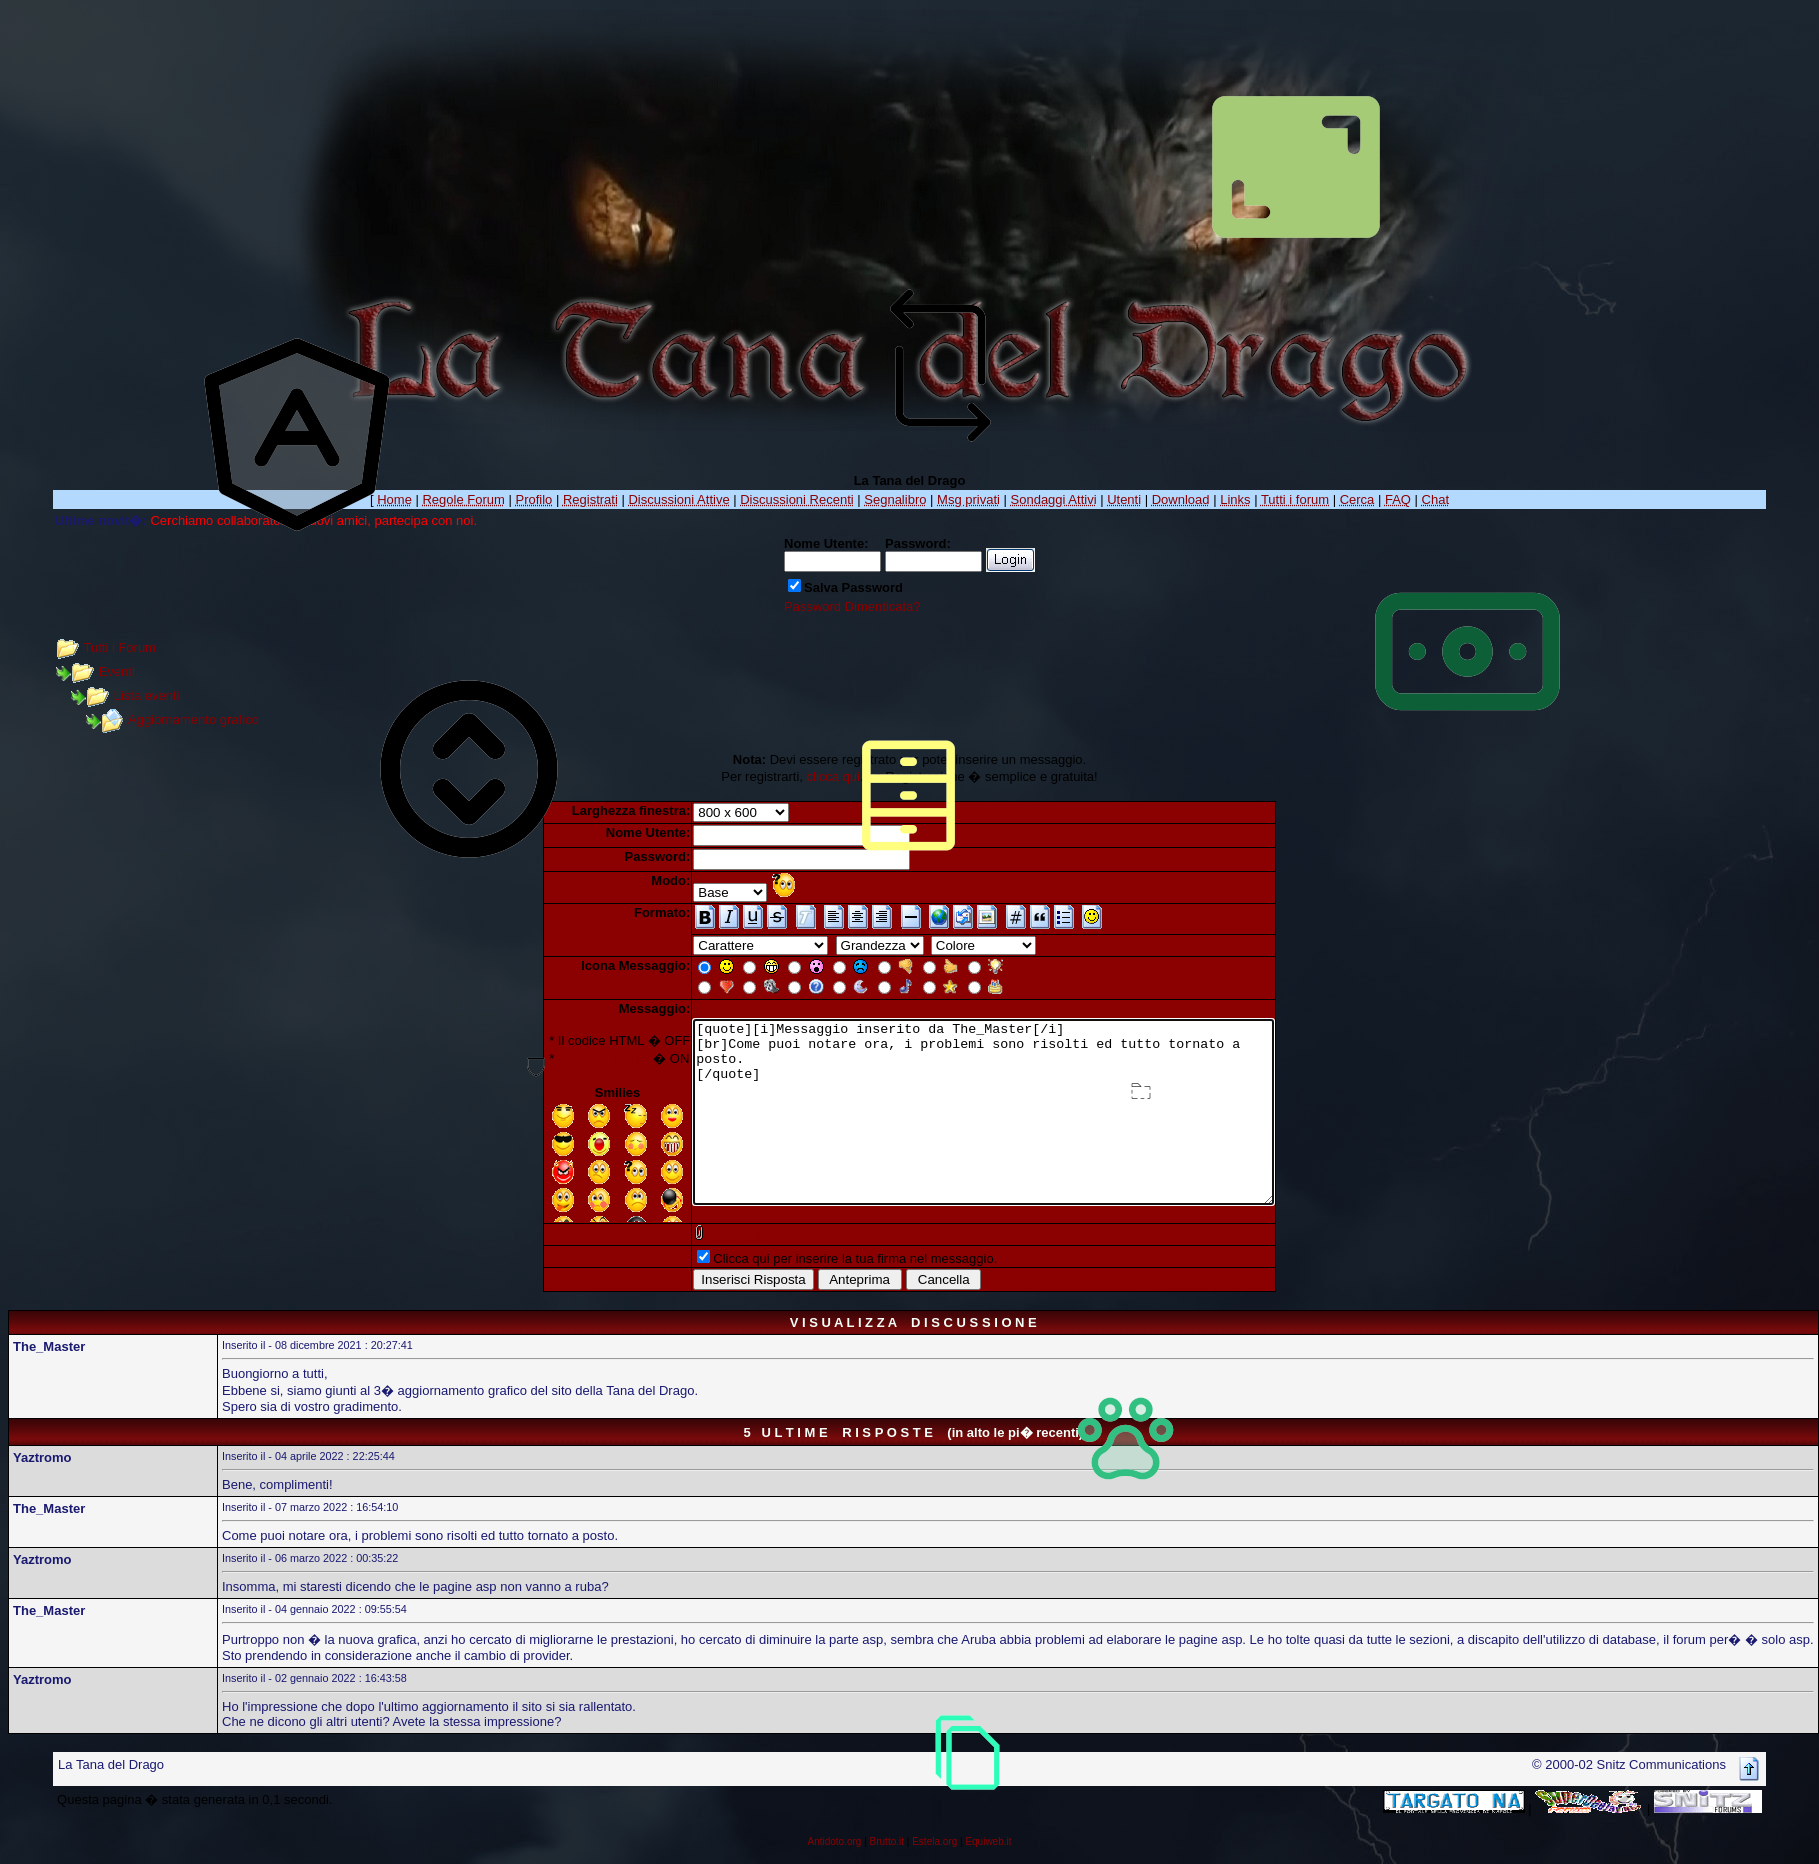 The width and height of the screenshot is (1819, 1864). What do you see at coordinates (469, 769) in the screenshot?
I see `expand or collapse content` at bounding box center [469, 769].